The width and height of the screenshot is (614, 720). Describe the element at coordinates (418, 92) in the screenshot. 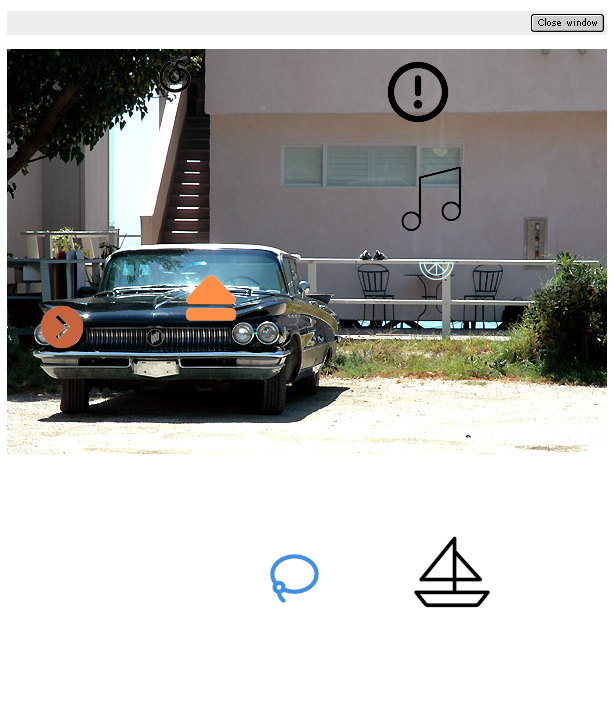

I see `indicates a warning or alert state` at that location.